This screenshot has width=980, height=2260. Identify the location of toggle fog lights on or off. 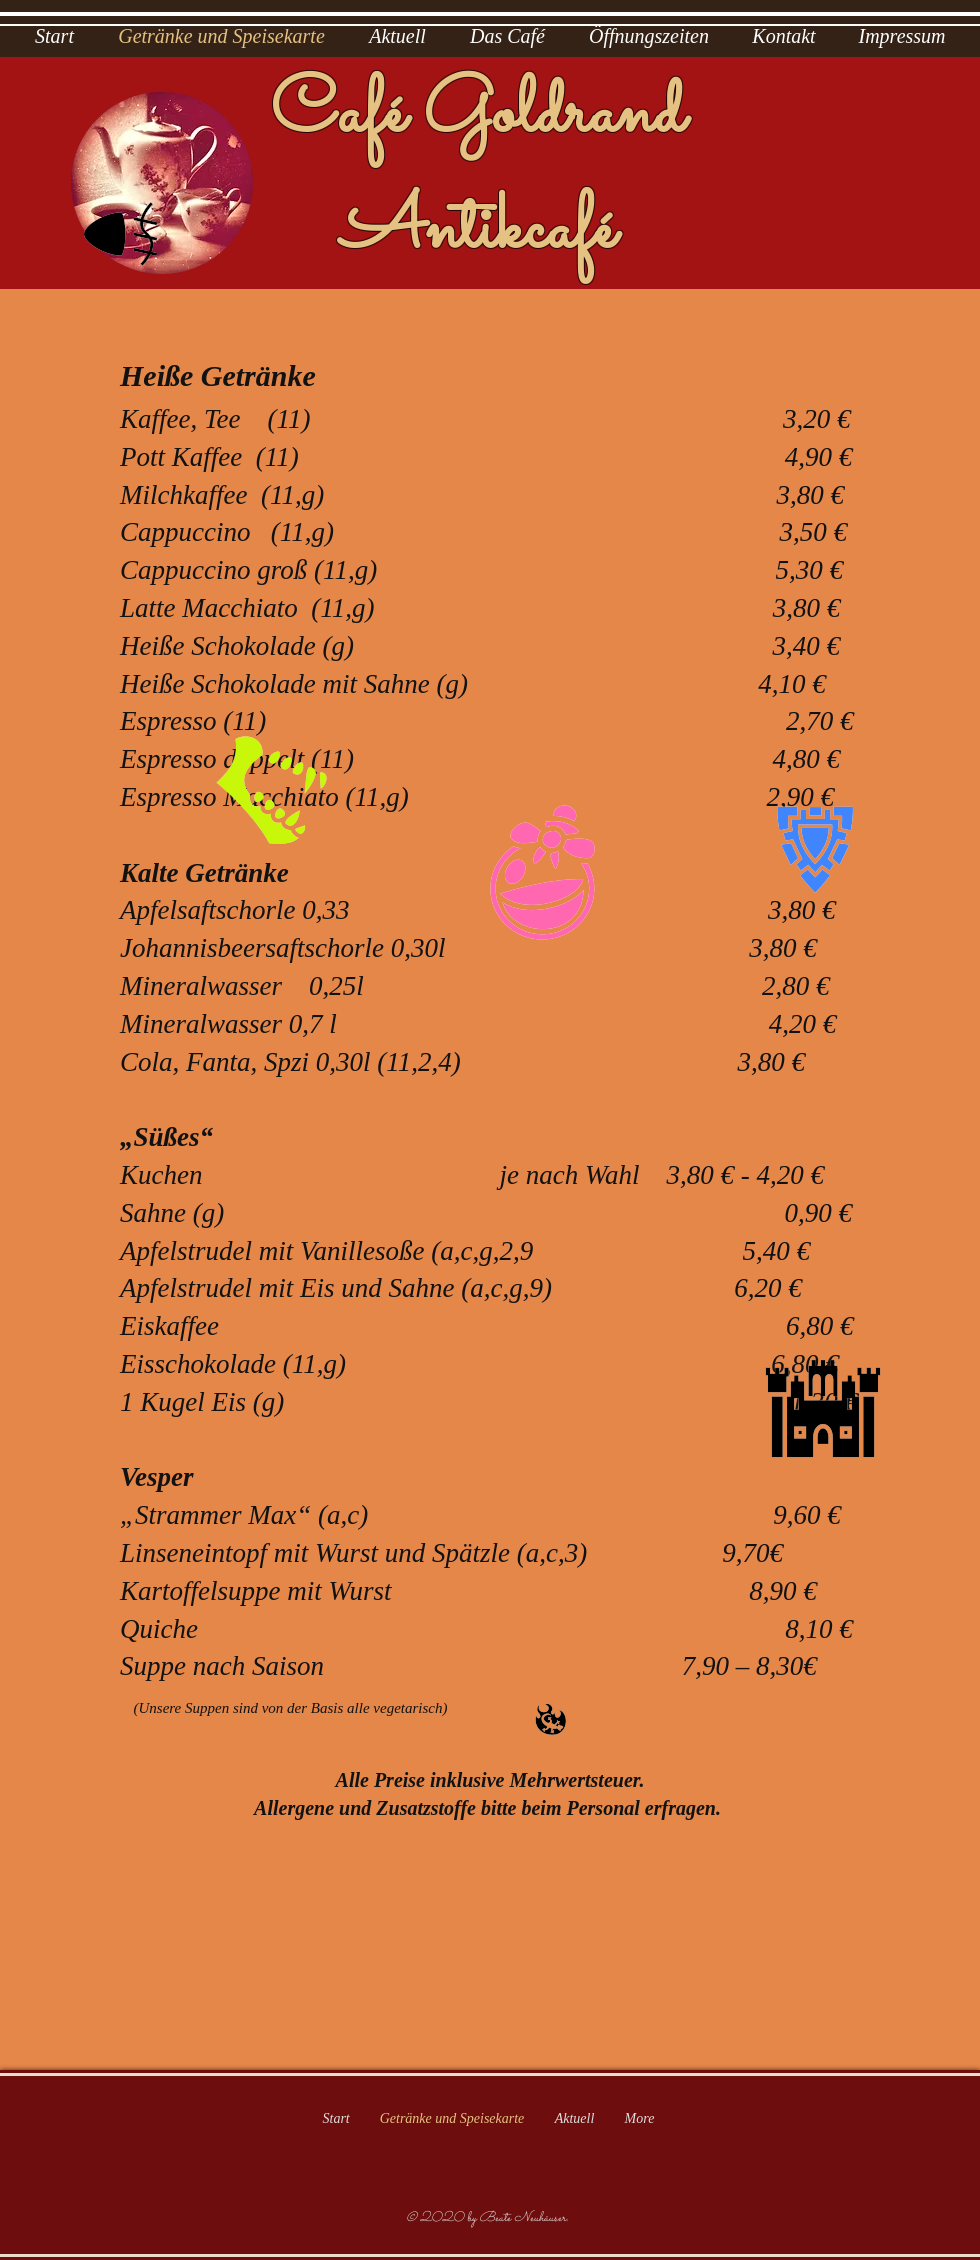
(121, 234).